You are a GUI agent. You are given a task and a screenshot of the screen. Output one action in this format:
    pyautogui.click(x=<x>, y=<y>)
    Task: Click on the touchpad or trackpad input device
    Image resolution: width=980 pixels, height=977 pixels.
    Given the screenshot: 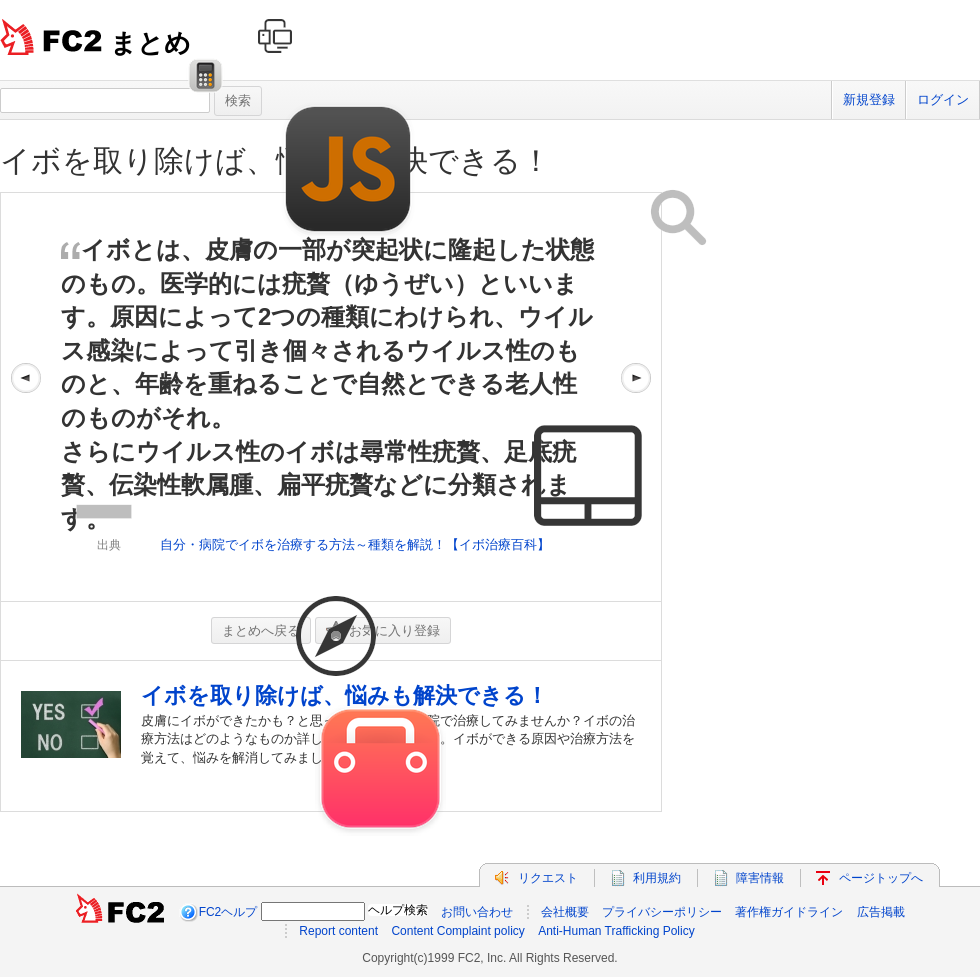 What is the action you would take?
    pyautogui.click(x=591, y=475)
    